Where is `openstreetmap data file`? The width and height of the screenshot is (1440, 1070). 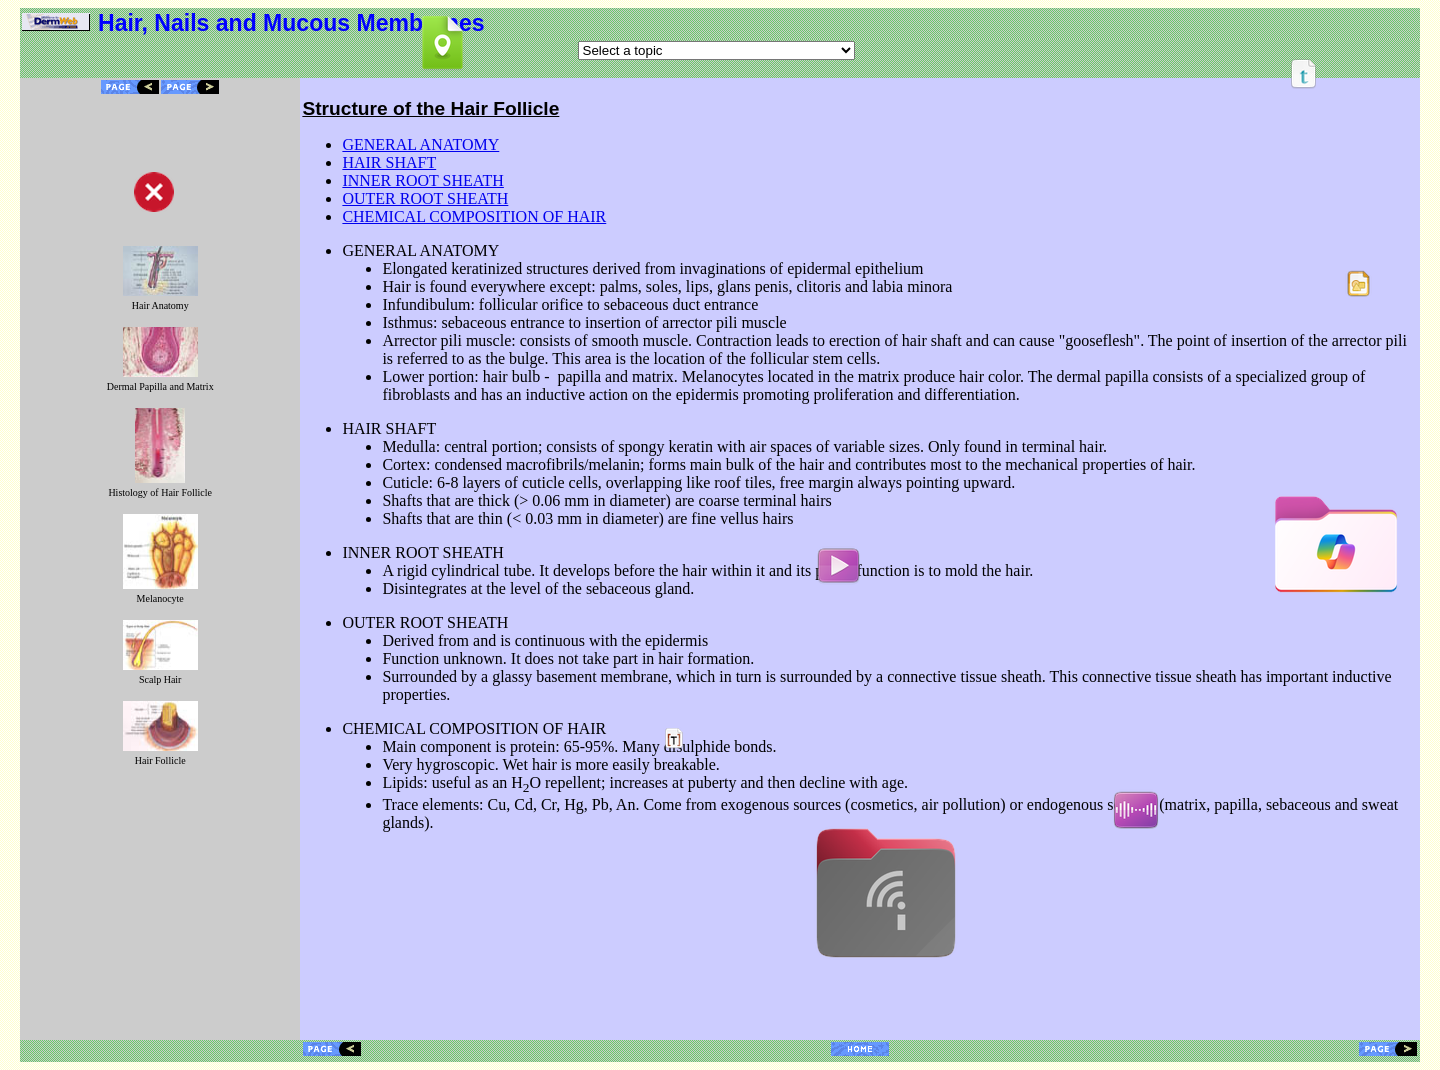 openstreetmap data file is located at coordinates (442, 43).